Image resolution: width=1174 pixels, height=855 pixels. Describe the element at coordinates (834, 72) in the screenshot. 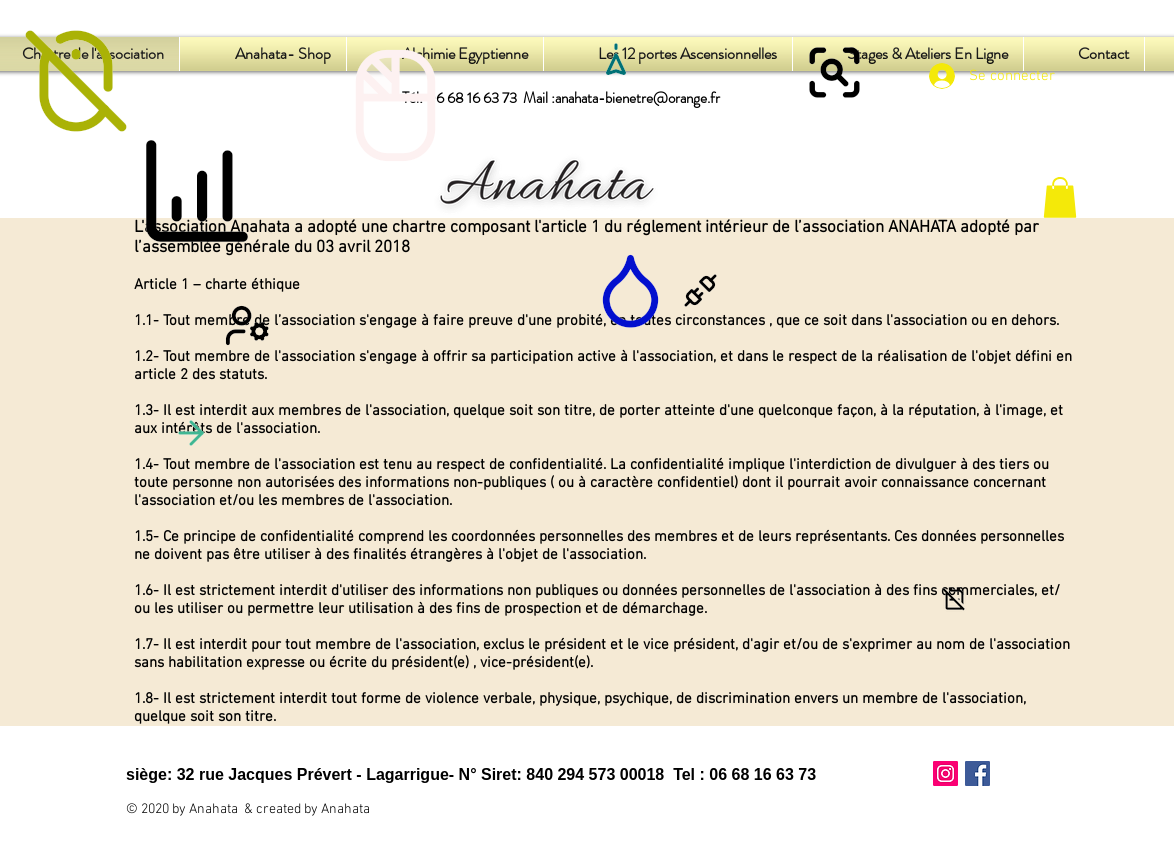

I see `scan or search within a selected area` at that location.